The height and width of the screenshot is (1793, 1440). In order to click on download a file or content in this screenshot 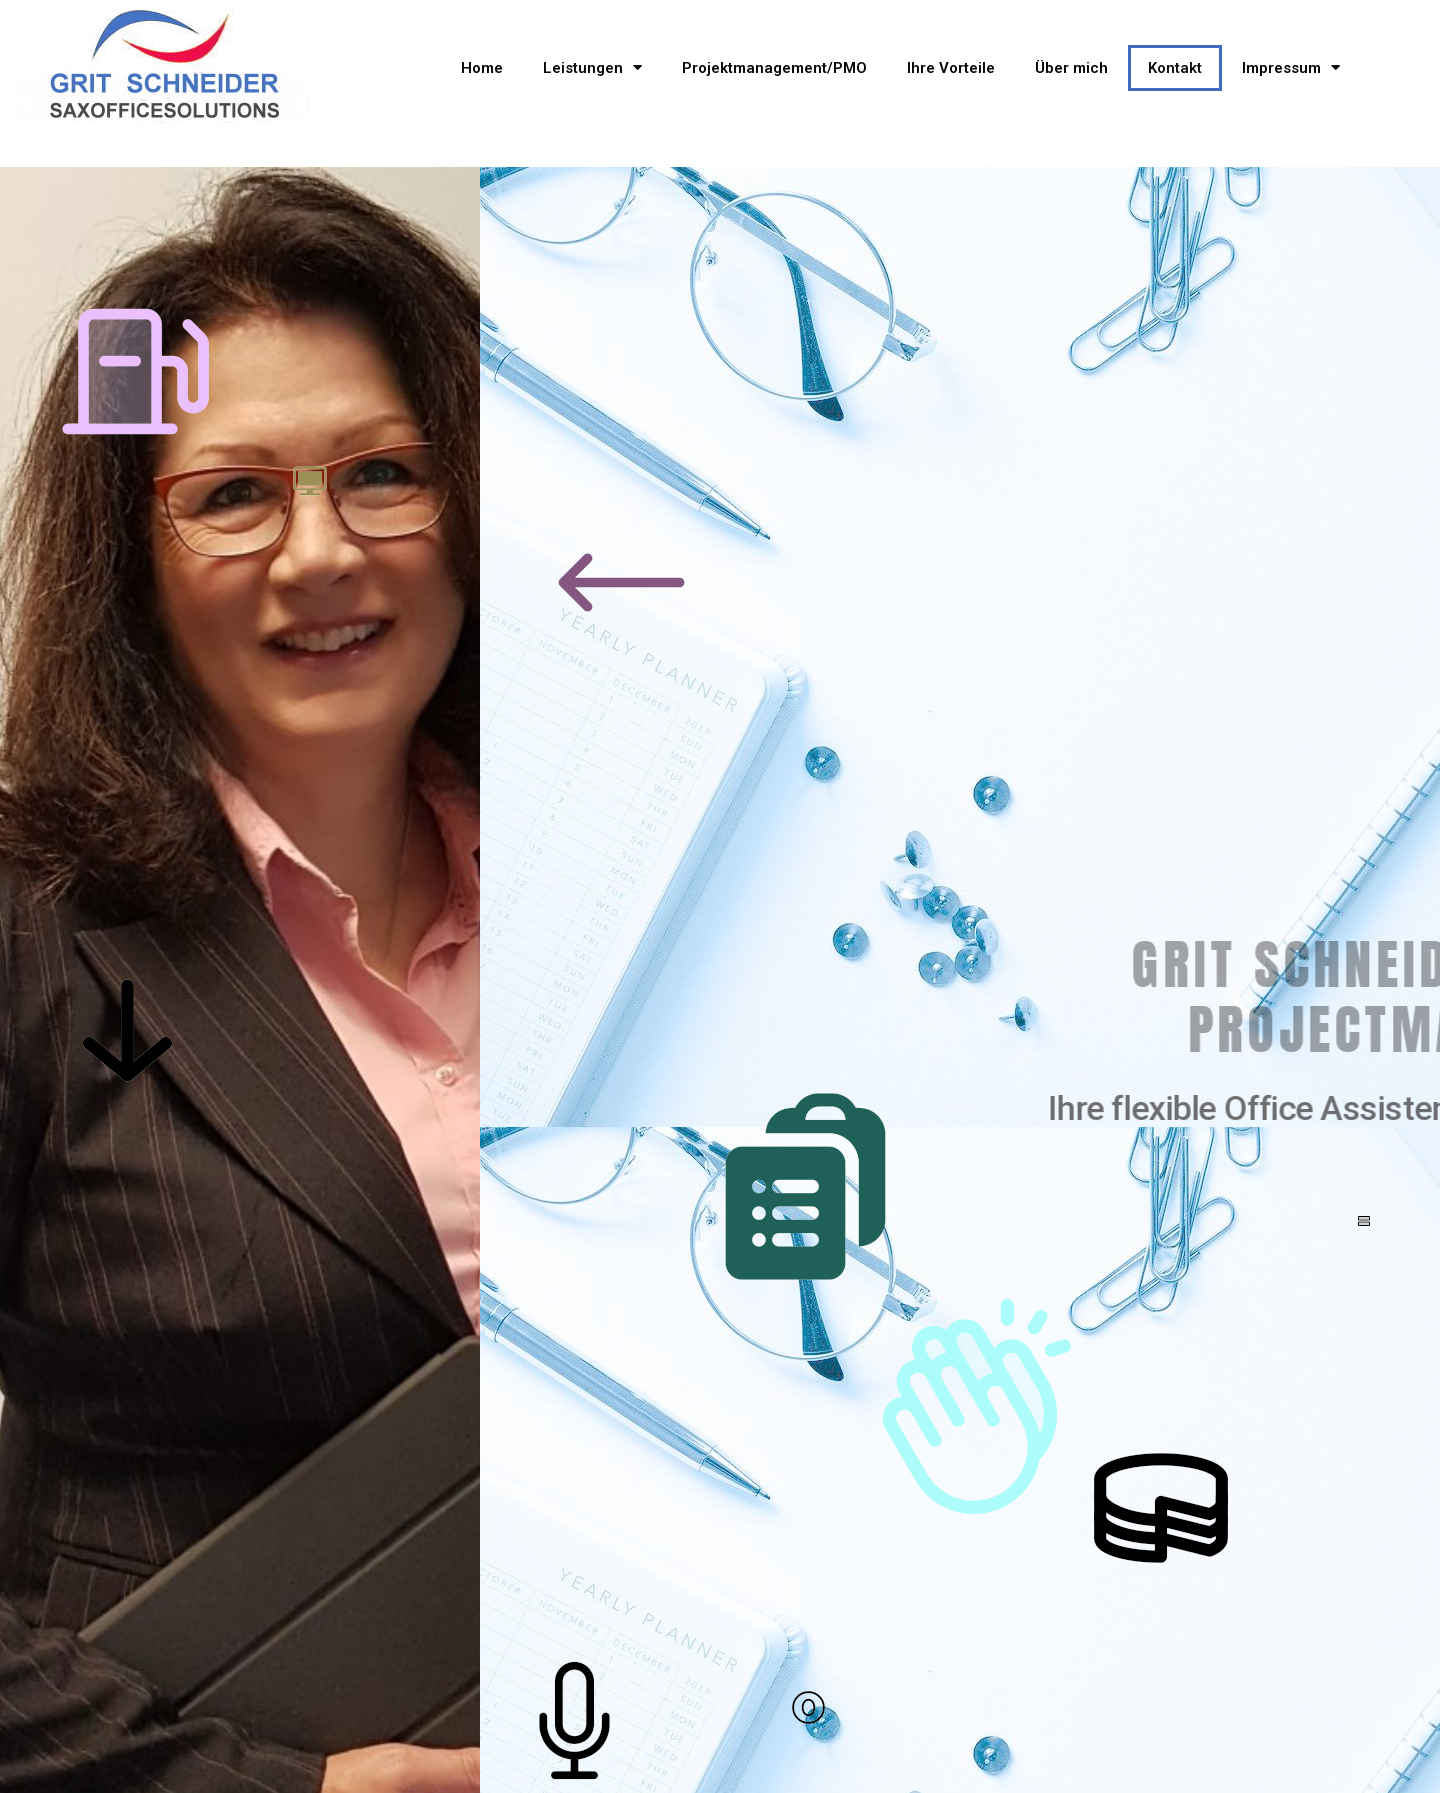, I will do `click(127, 1030)`.